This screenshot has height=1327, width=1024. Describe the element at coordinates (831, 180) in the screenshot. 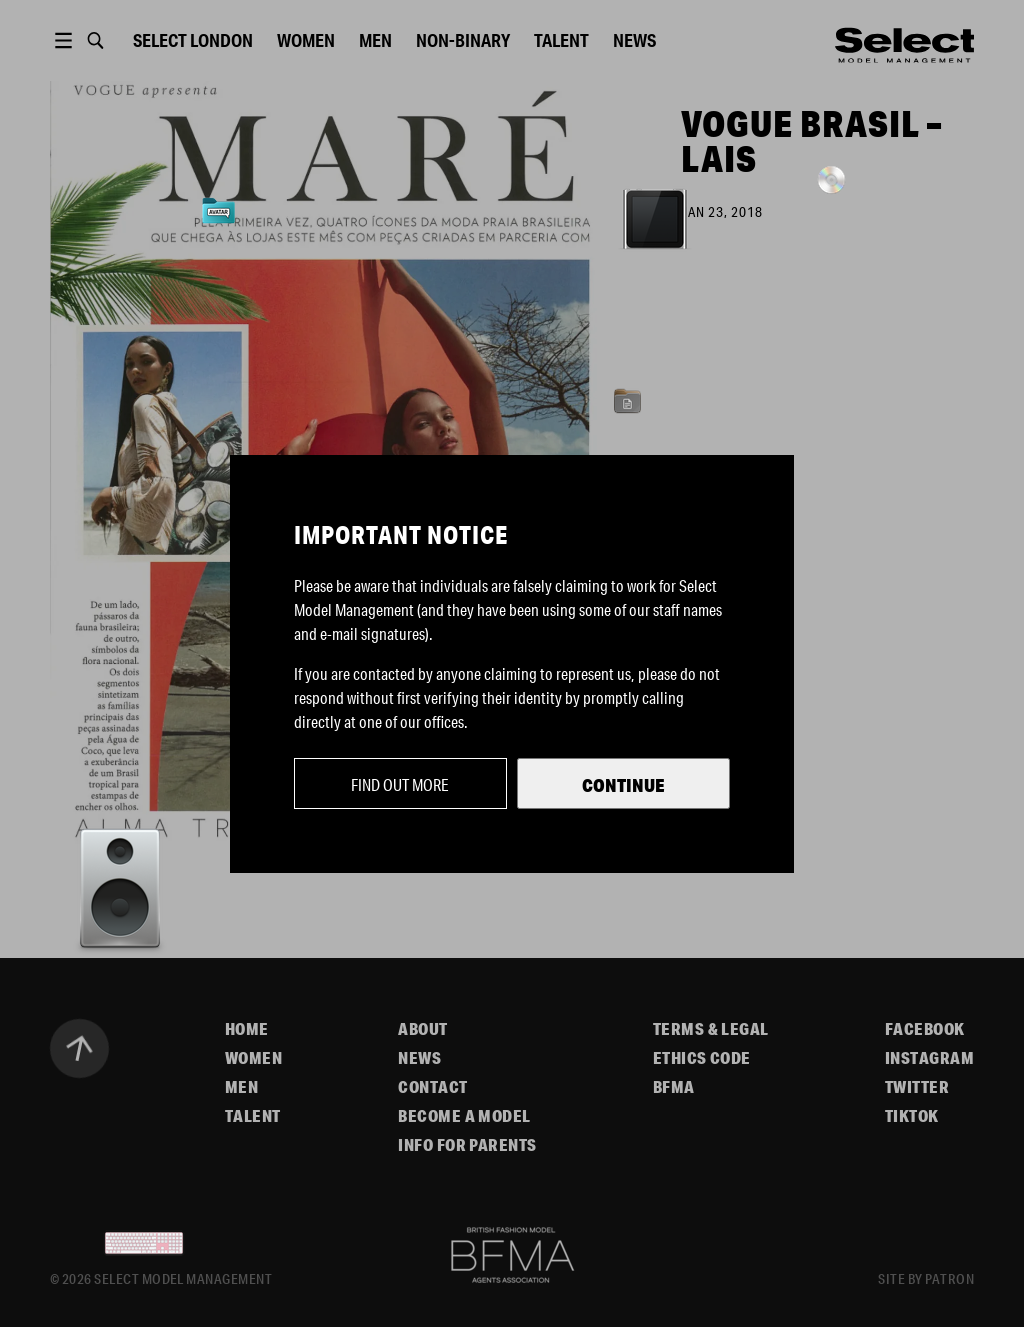

I see `access CD or optical disc drive` at that location.